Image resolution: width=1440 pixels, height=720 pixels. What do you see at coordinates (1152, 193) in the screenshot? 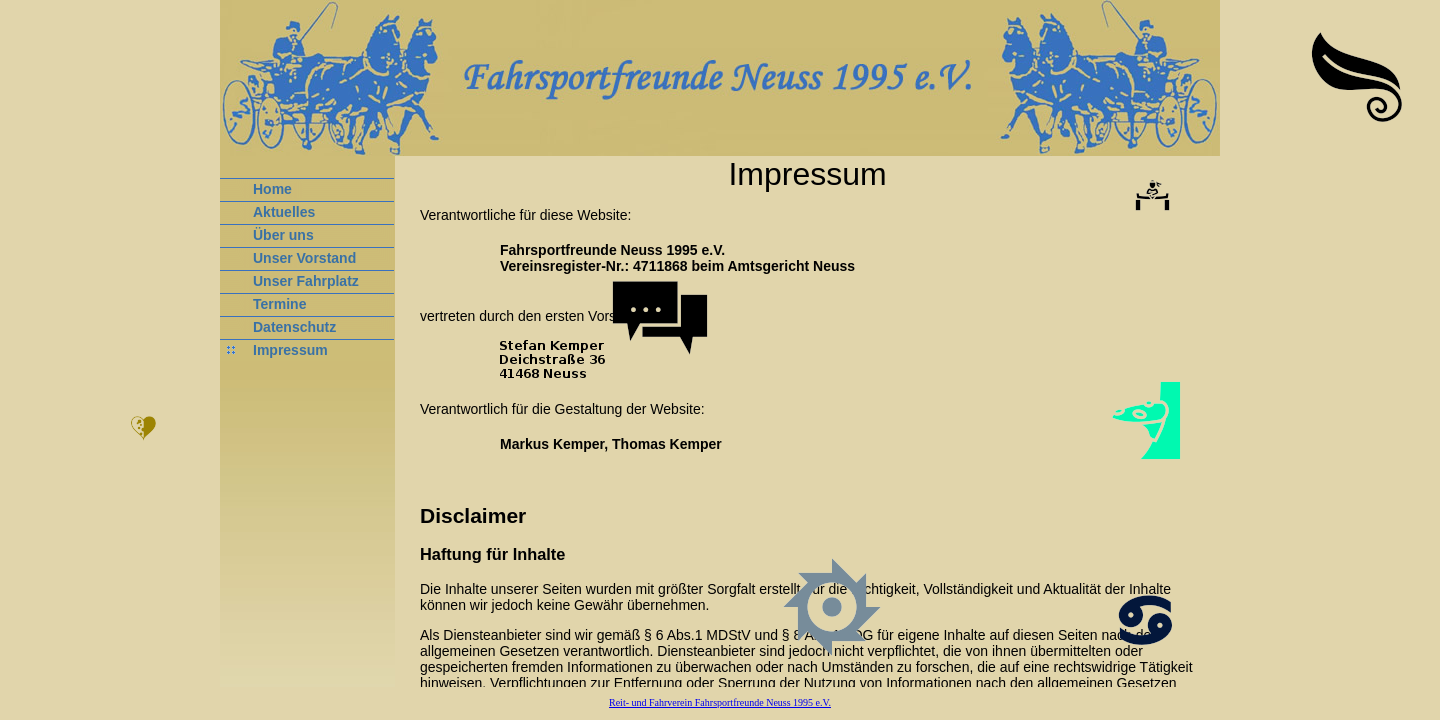
I see `flexibility or stretching exercise option` at bounding box center [1152, 193].